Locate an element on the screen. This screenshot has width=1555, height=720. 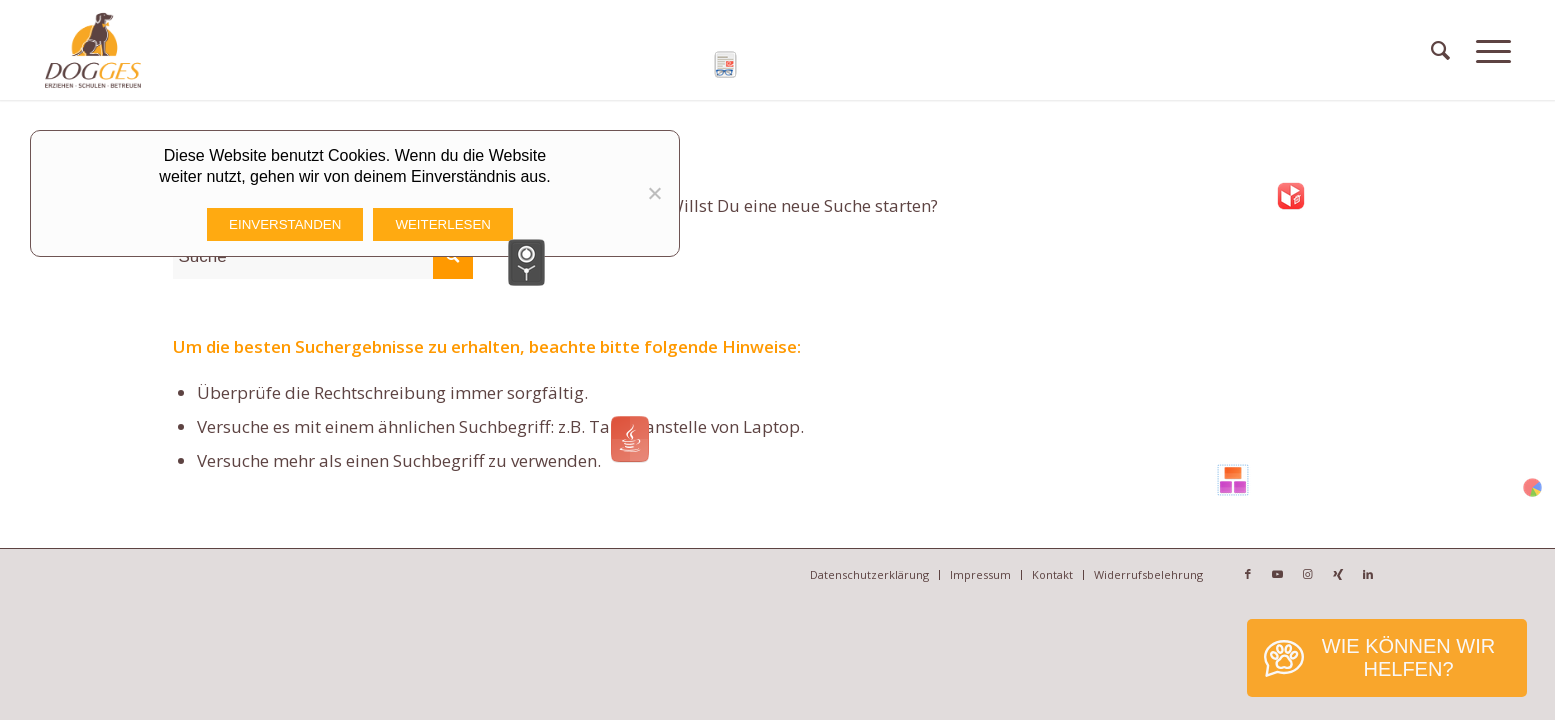
select all items in the current view is located at coordinates (1233, 480).